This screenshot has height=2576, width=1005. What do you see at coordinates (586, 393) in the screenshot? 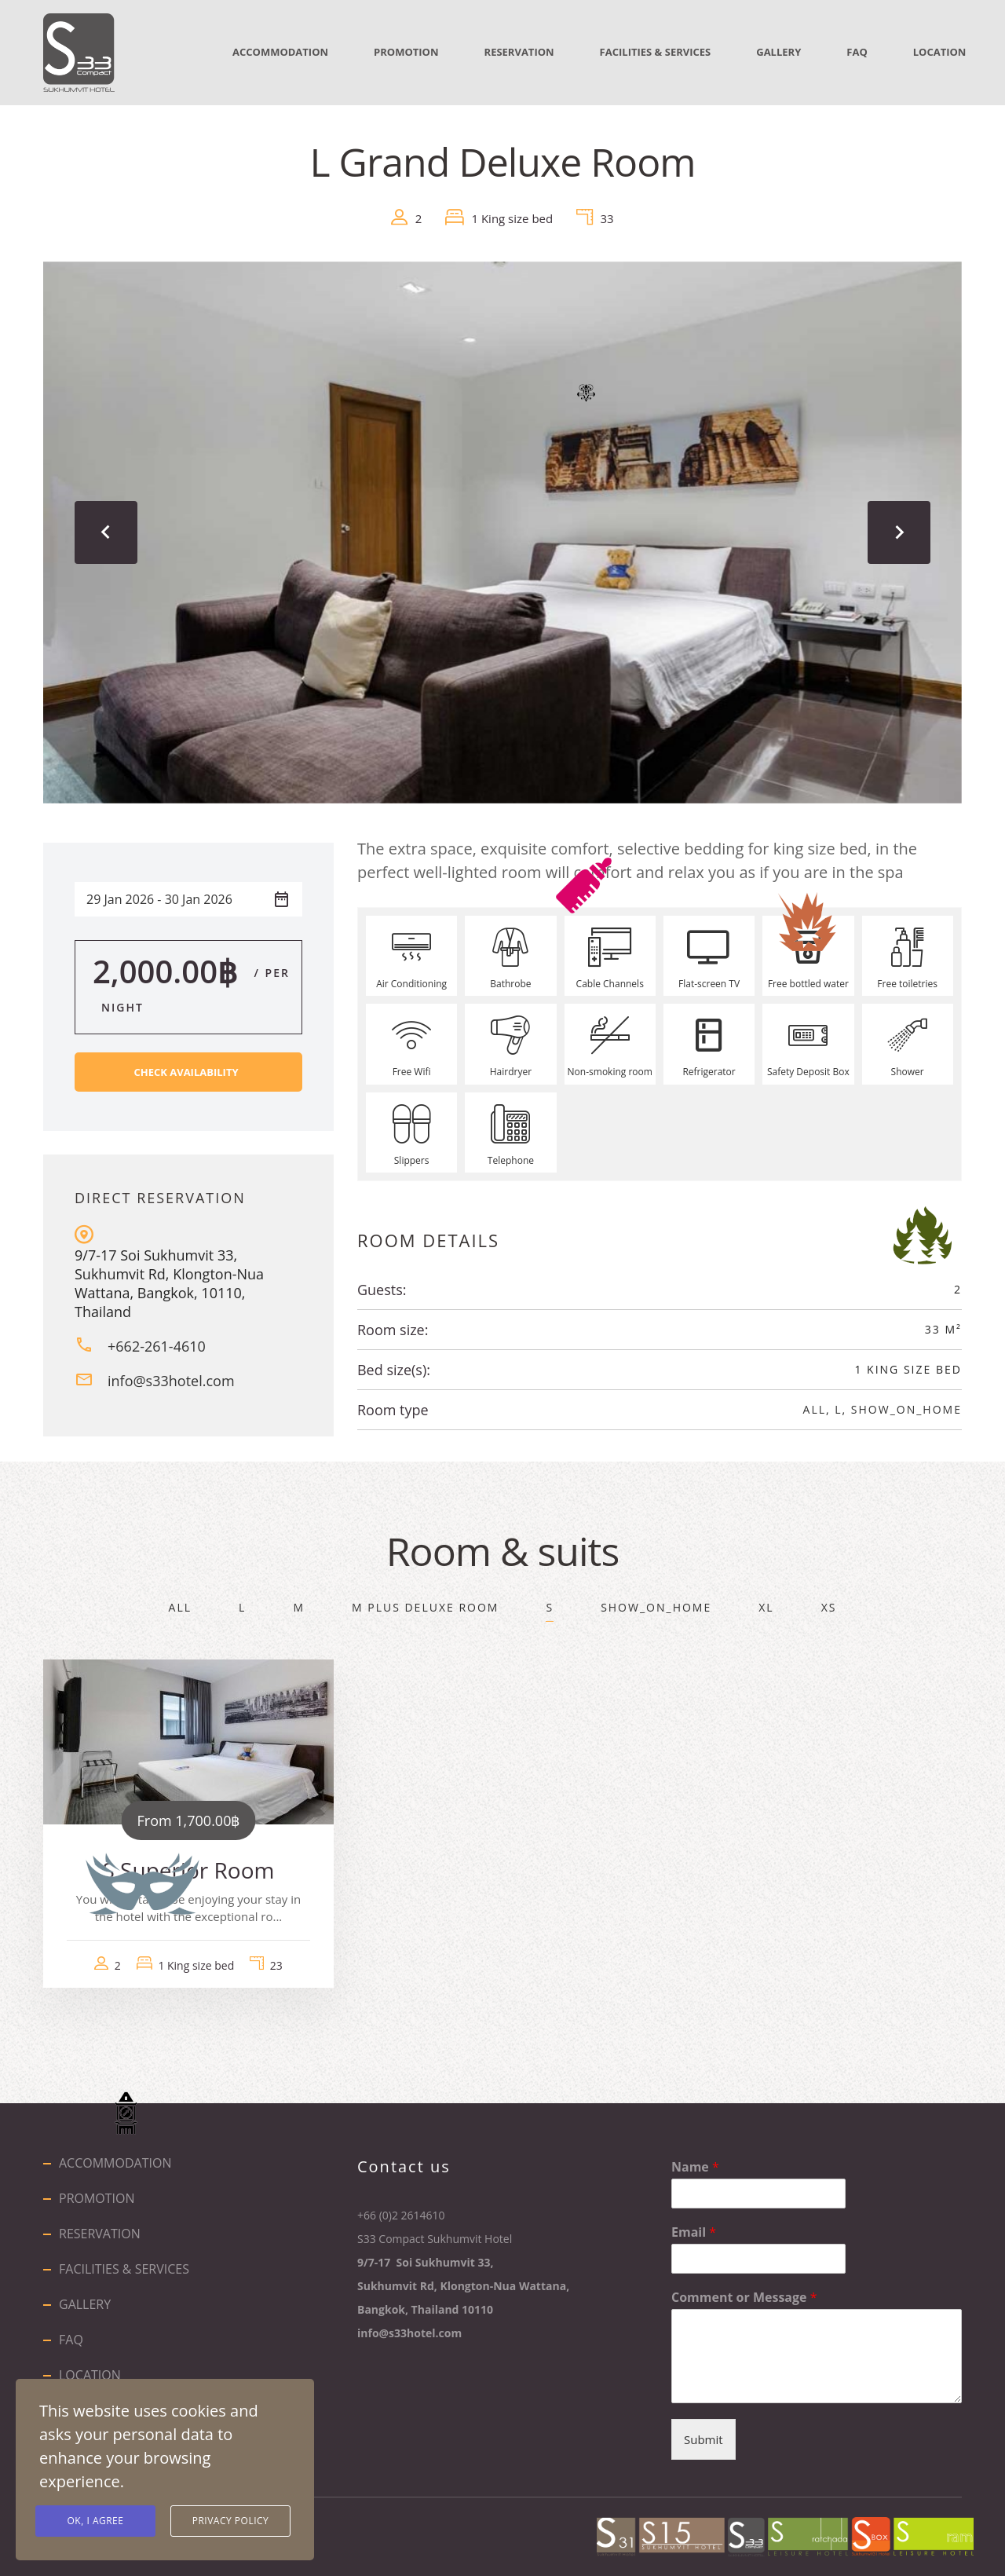
I see `decorative tribal or abstract emblem` at bounding box center [586, 393].